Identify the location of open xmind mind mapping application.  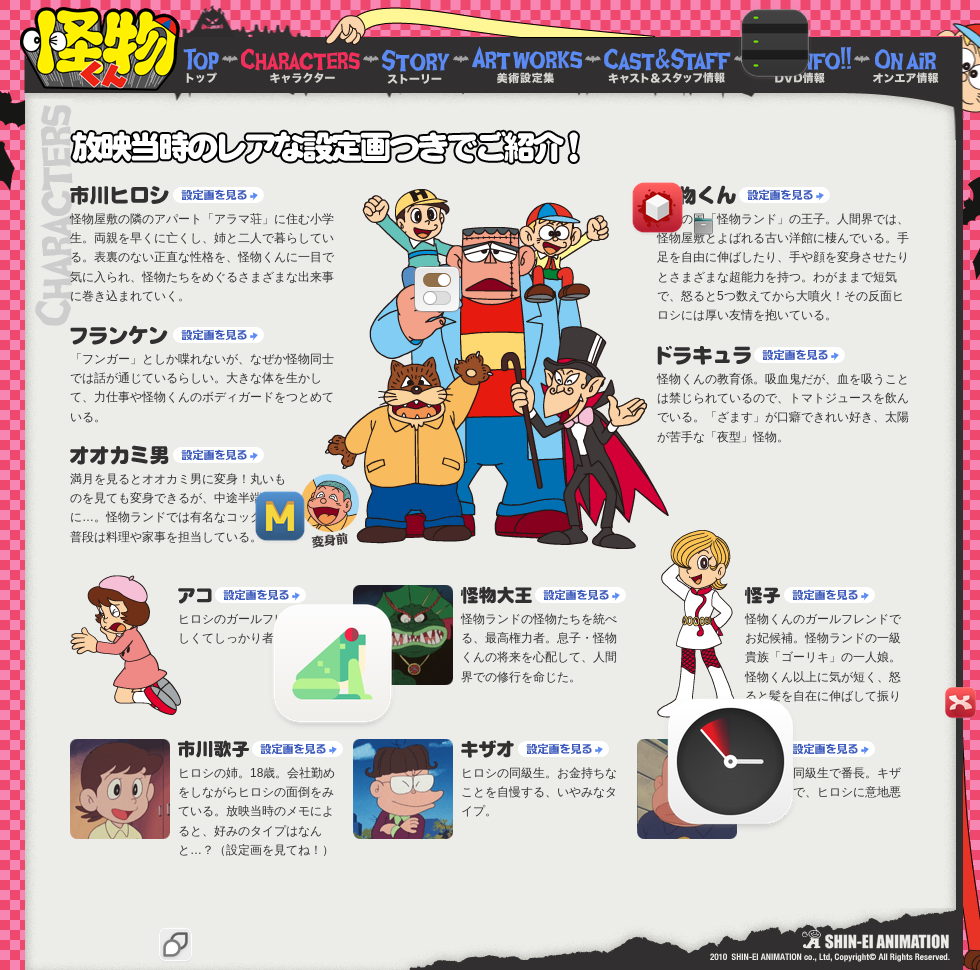
(960, 702).